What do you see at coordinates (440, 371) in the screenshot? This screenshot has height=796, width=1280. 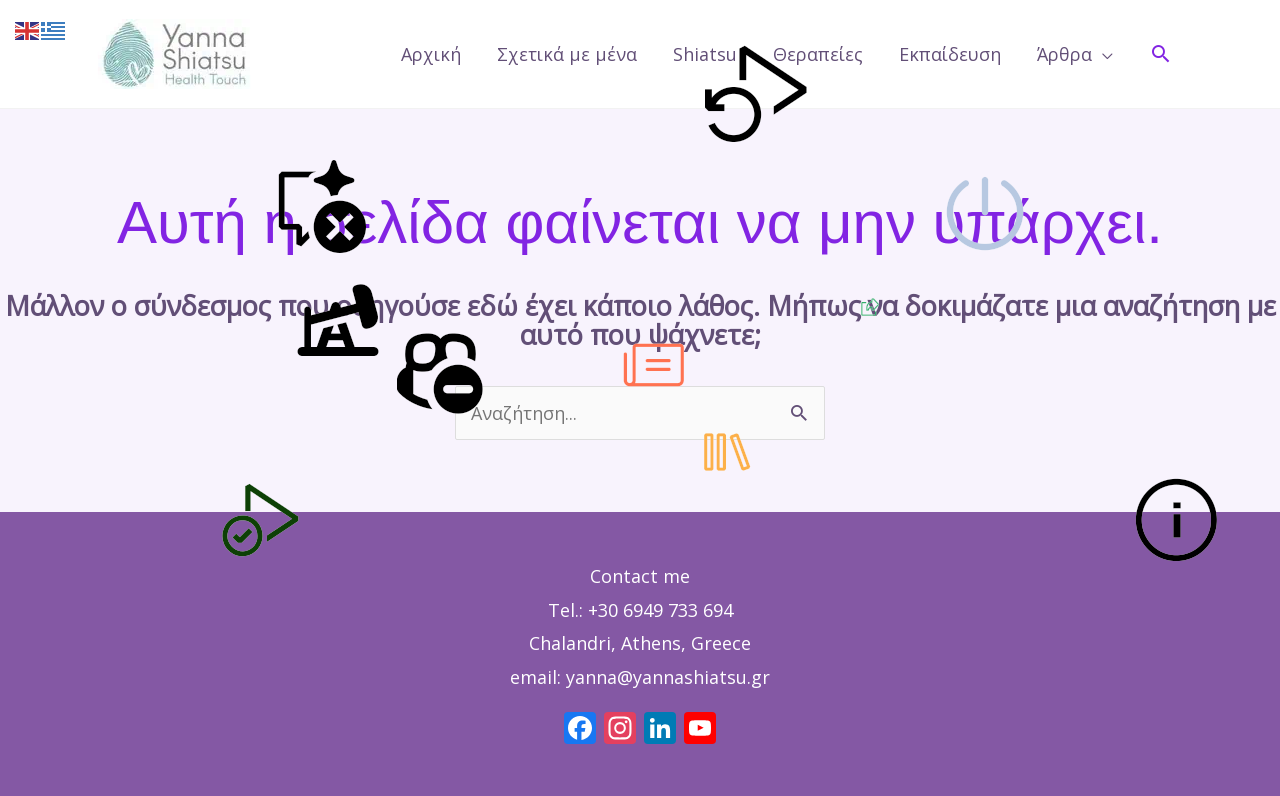 I see `github copilot is blocked or disabled` at bounding box center [440, 371].